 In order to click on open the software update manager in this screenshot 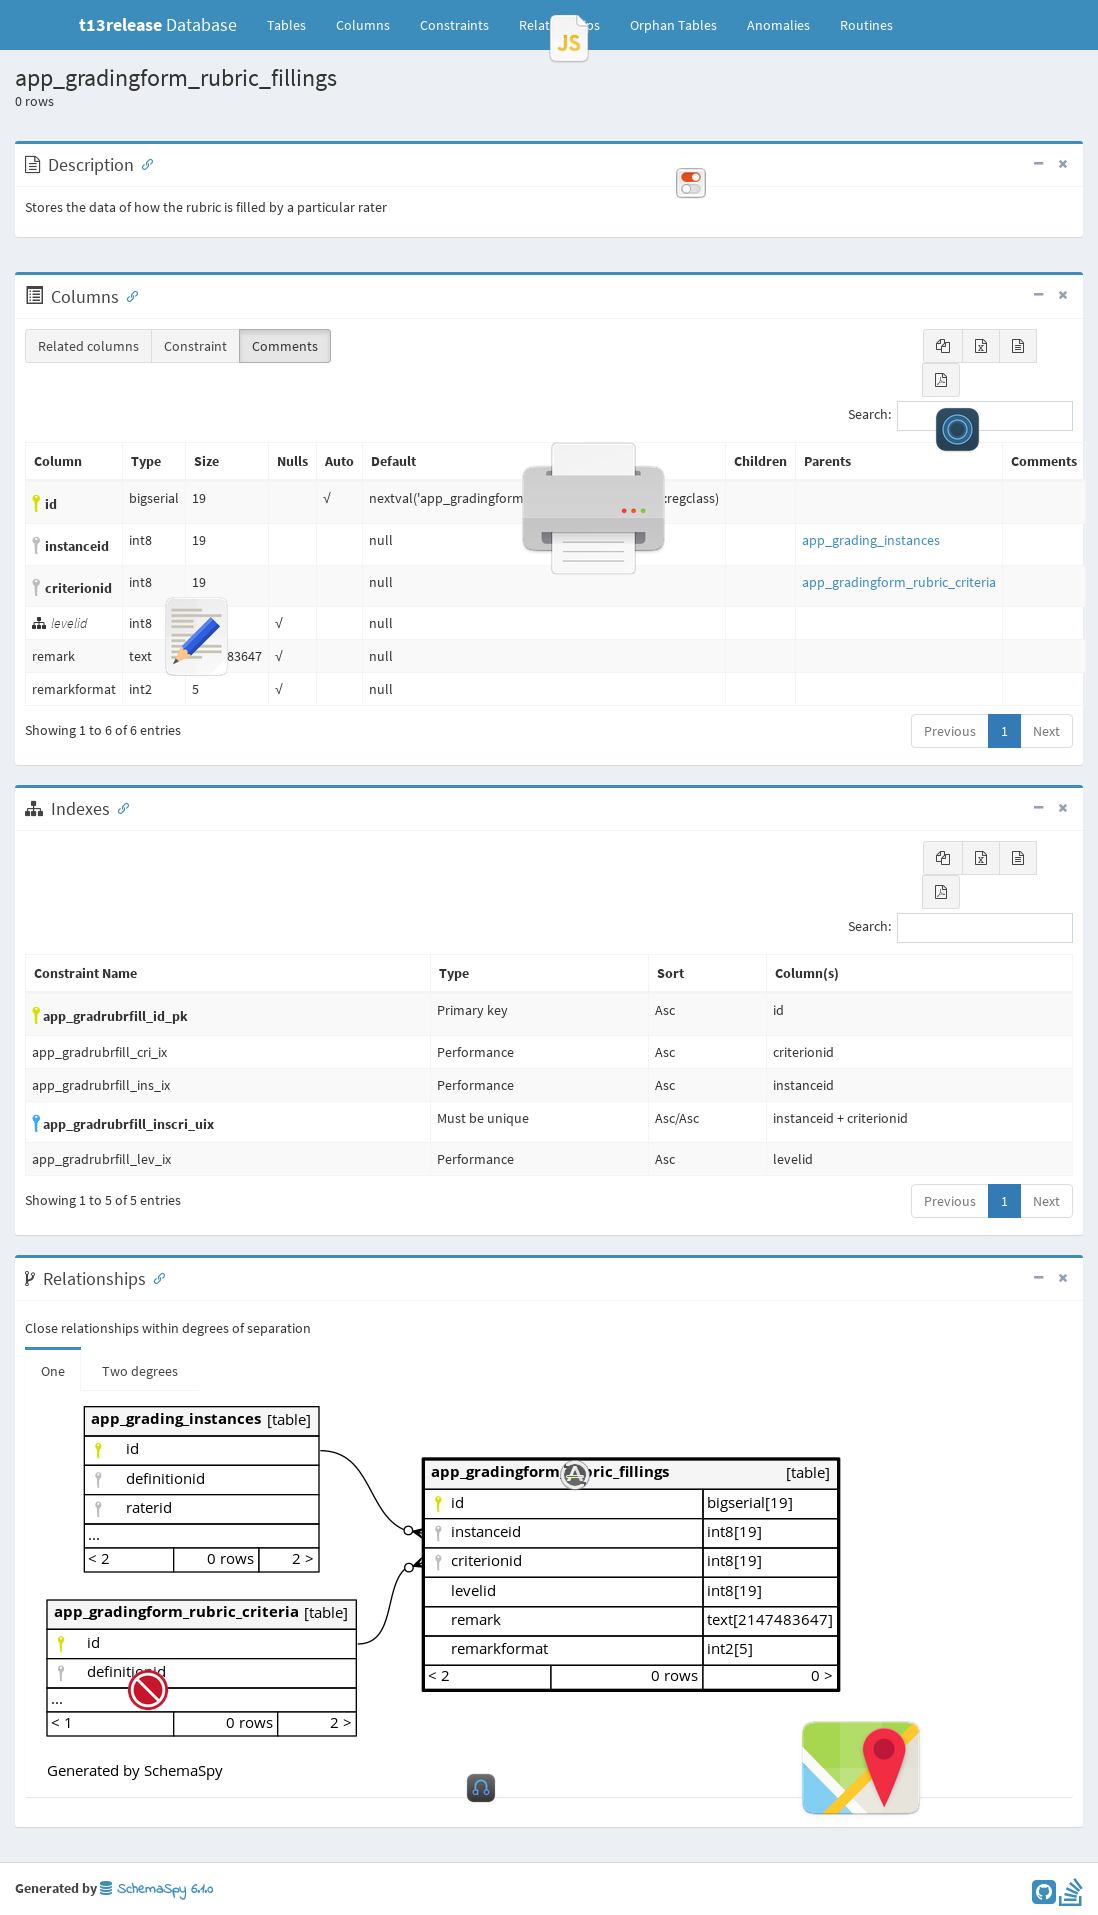, I will do `click(575, 1475)`.